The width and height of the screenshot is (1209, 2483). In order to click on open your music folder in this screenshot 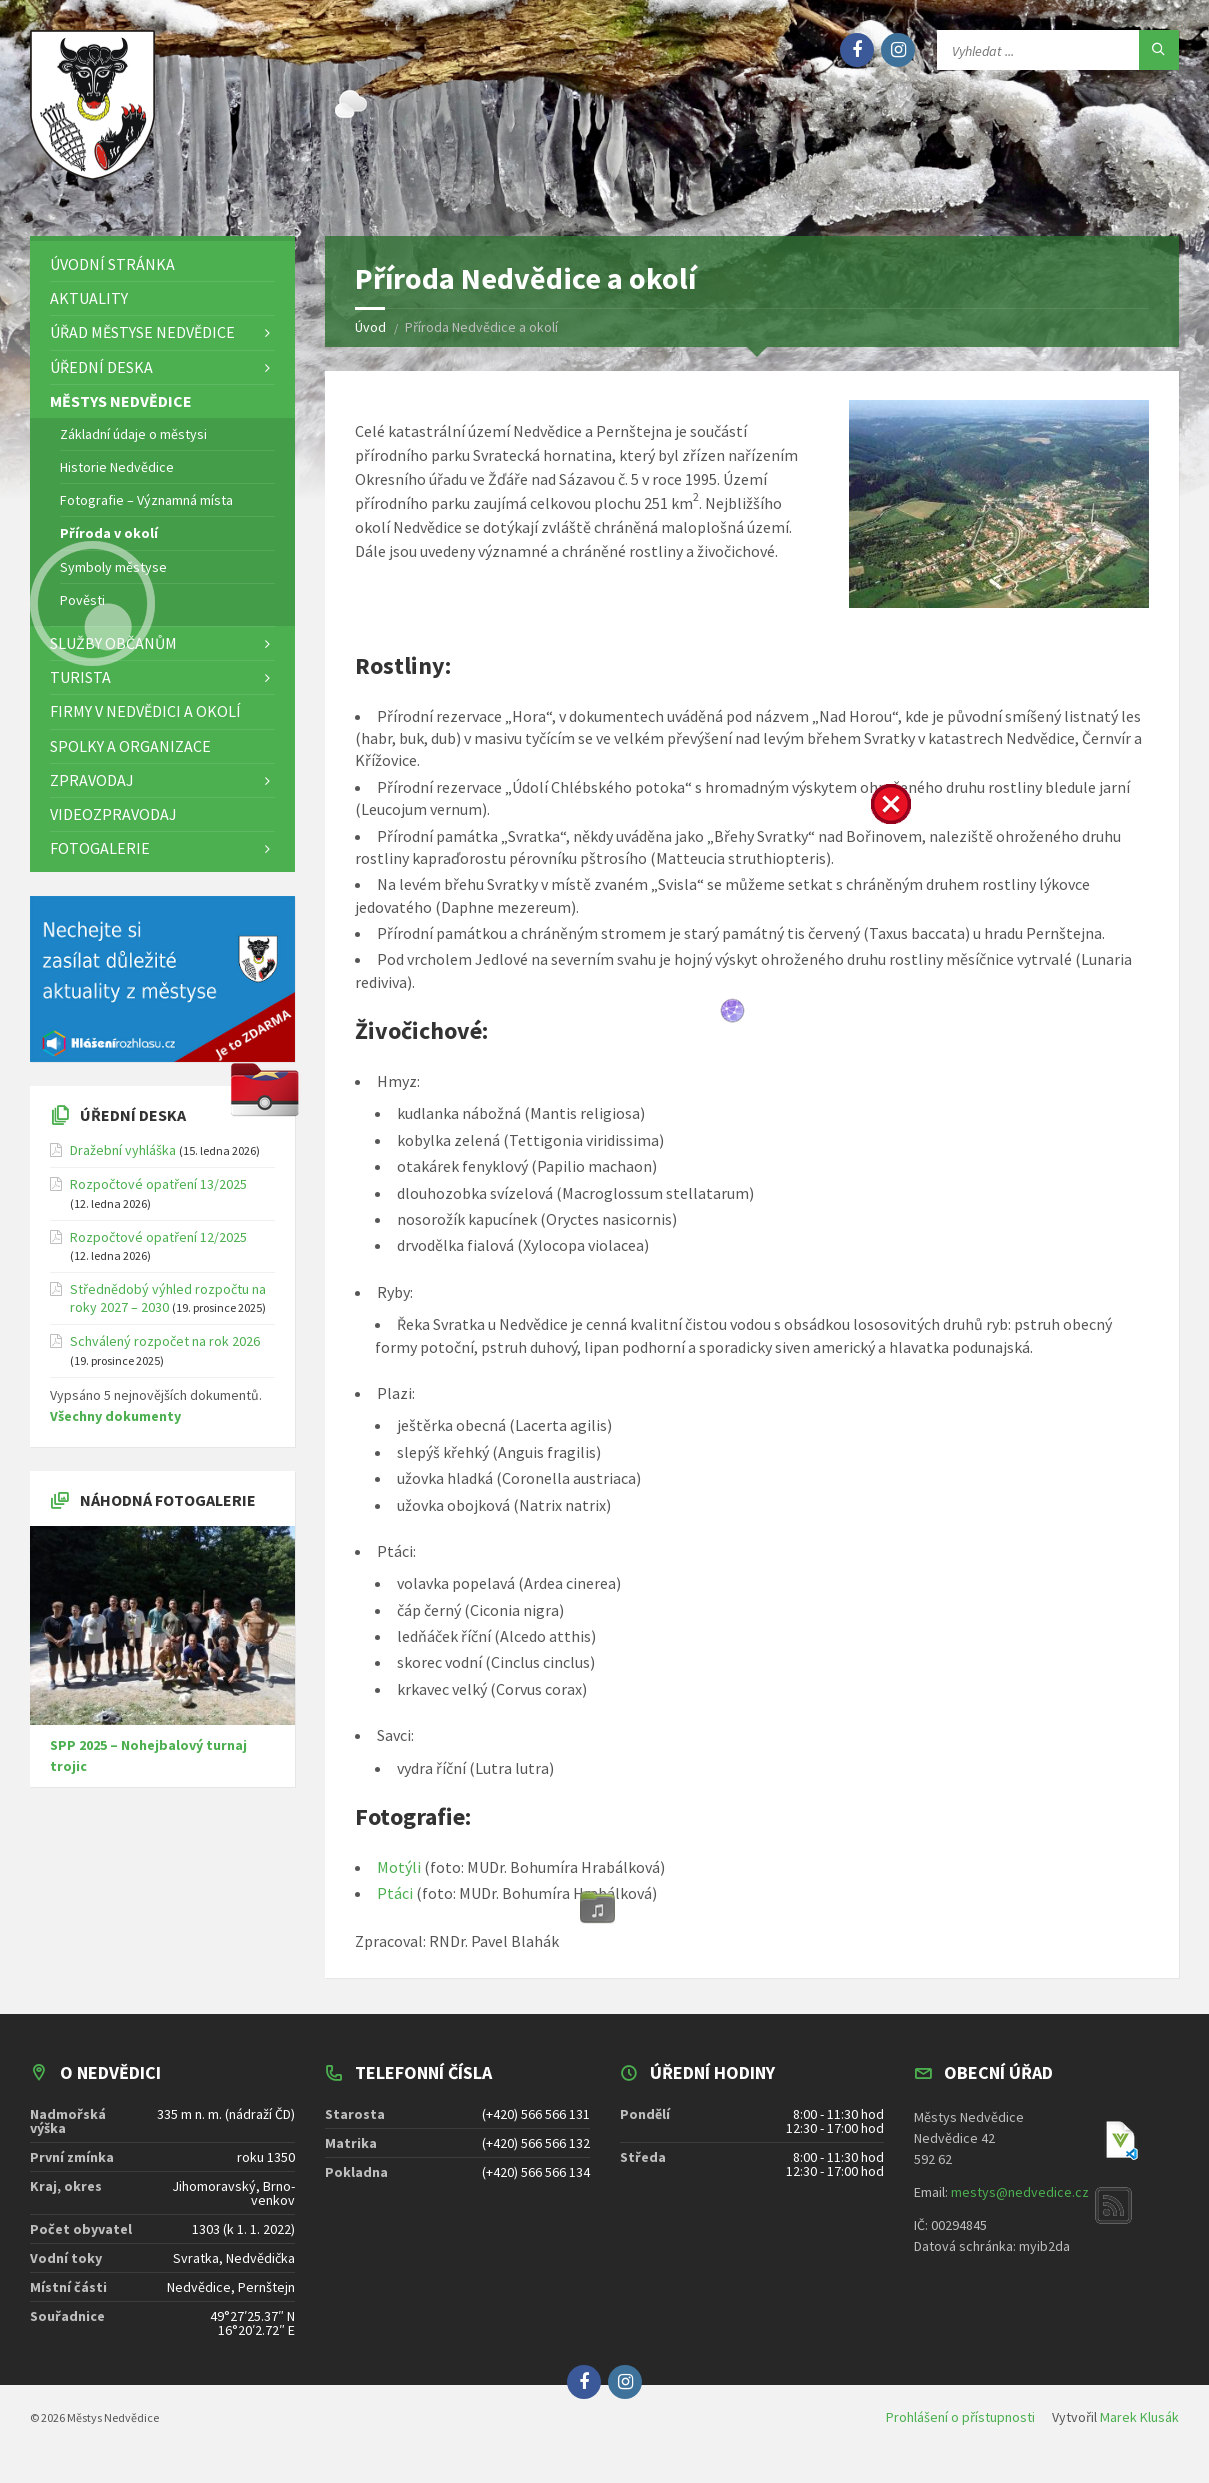, I will do `click(597, 1906)`.